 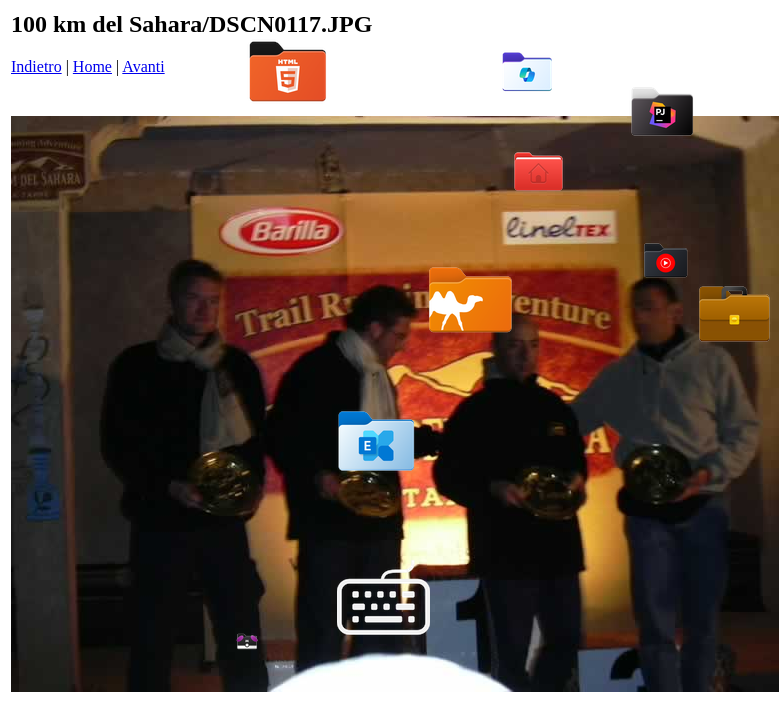 I want to click on open folder containing Microsoft Copilot files, so click(x=527, y=73).